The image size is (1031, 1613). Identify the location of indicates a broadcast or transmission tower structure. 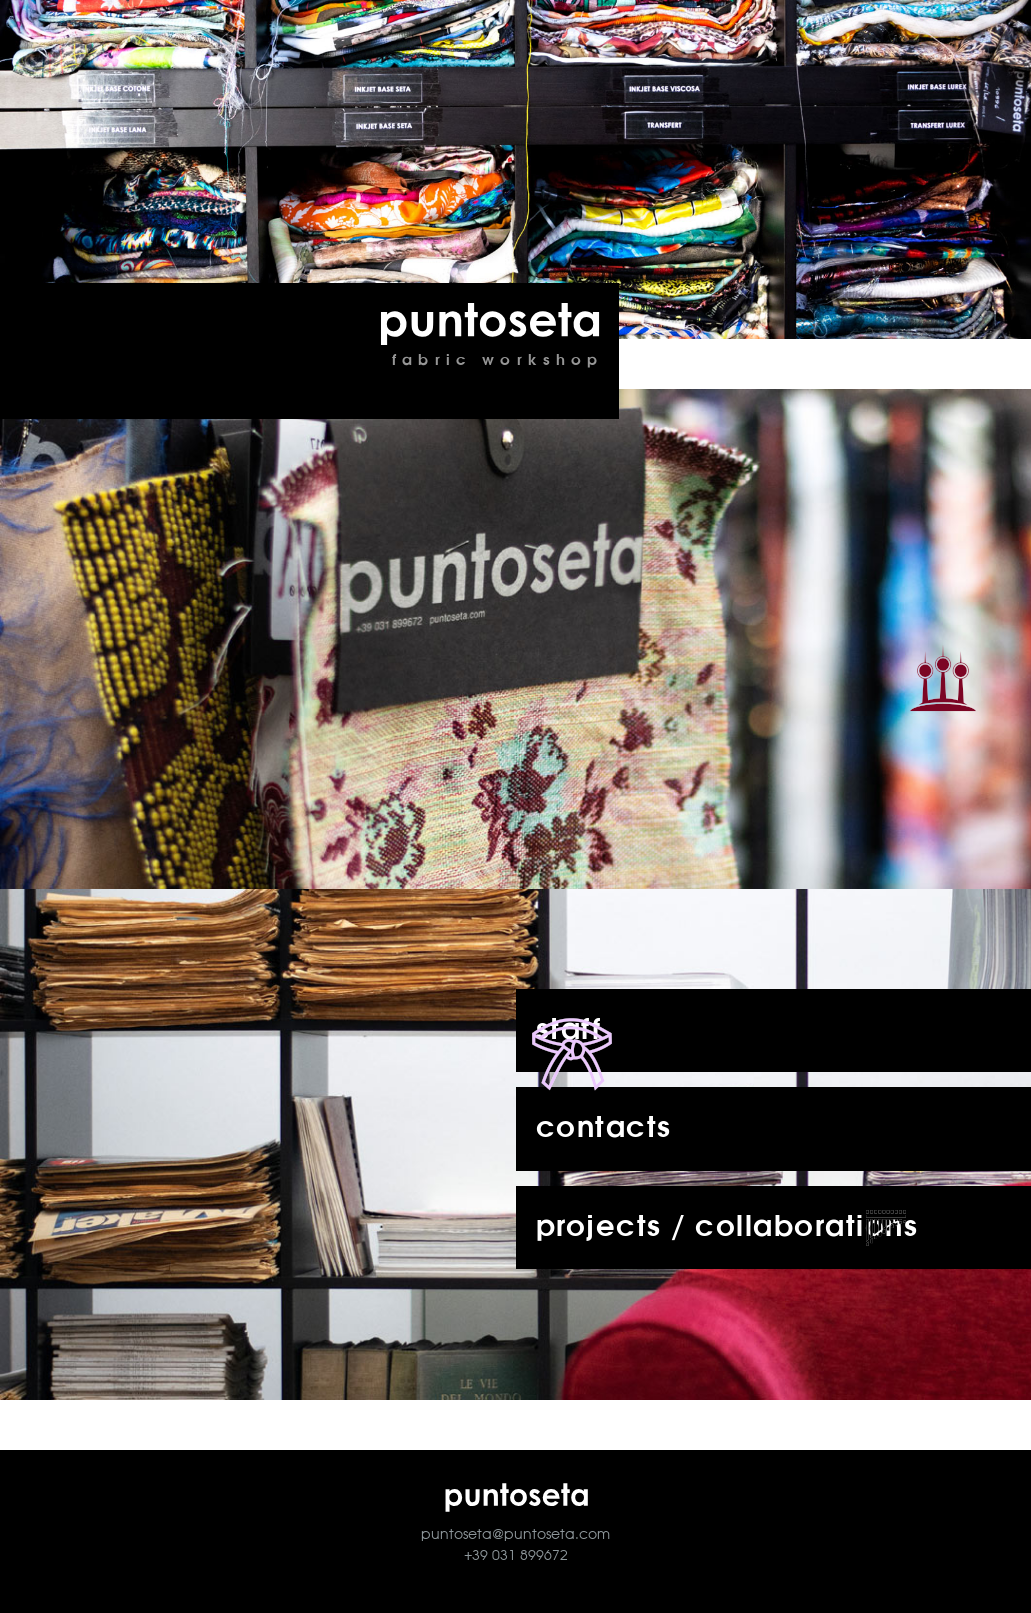
(943, 678).